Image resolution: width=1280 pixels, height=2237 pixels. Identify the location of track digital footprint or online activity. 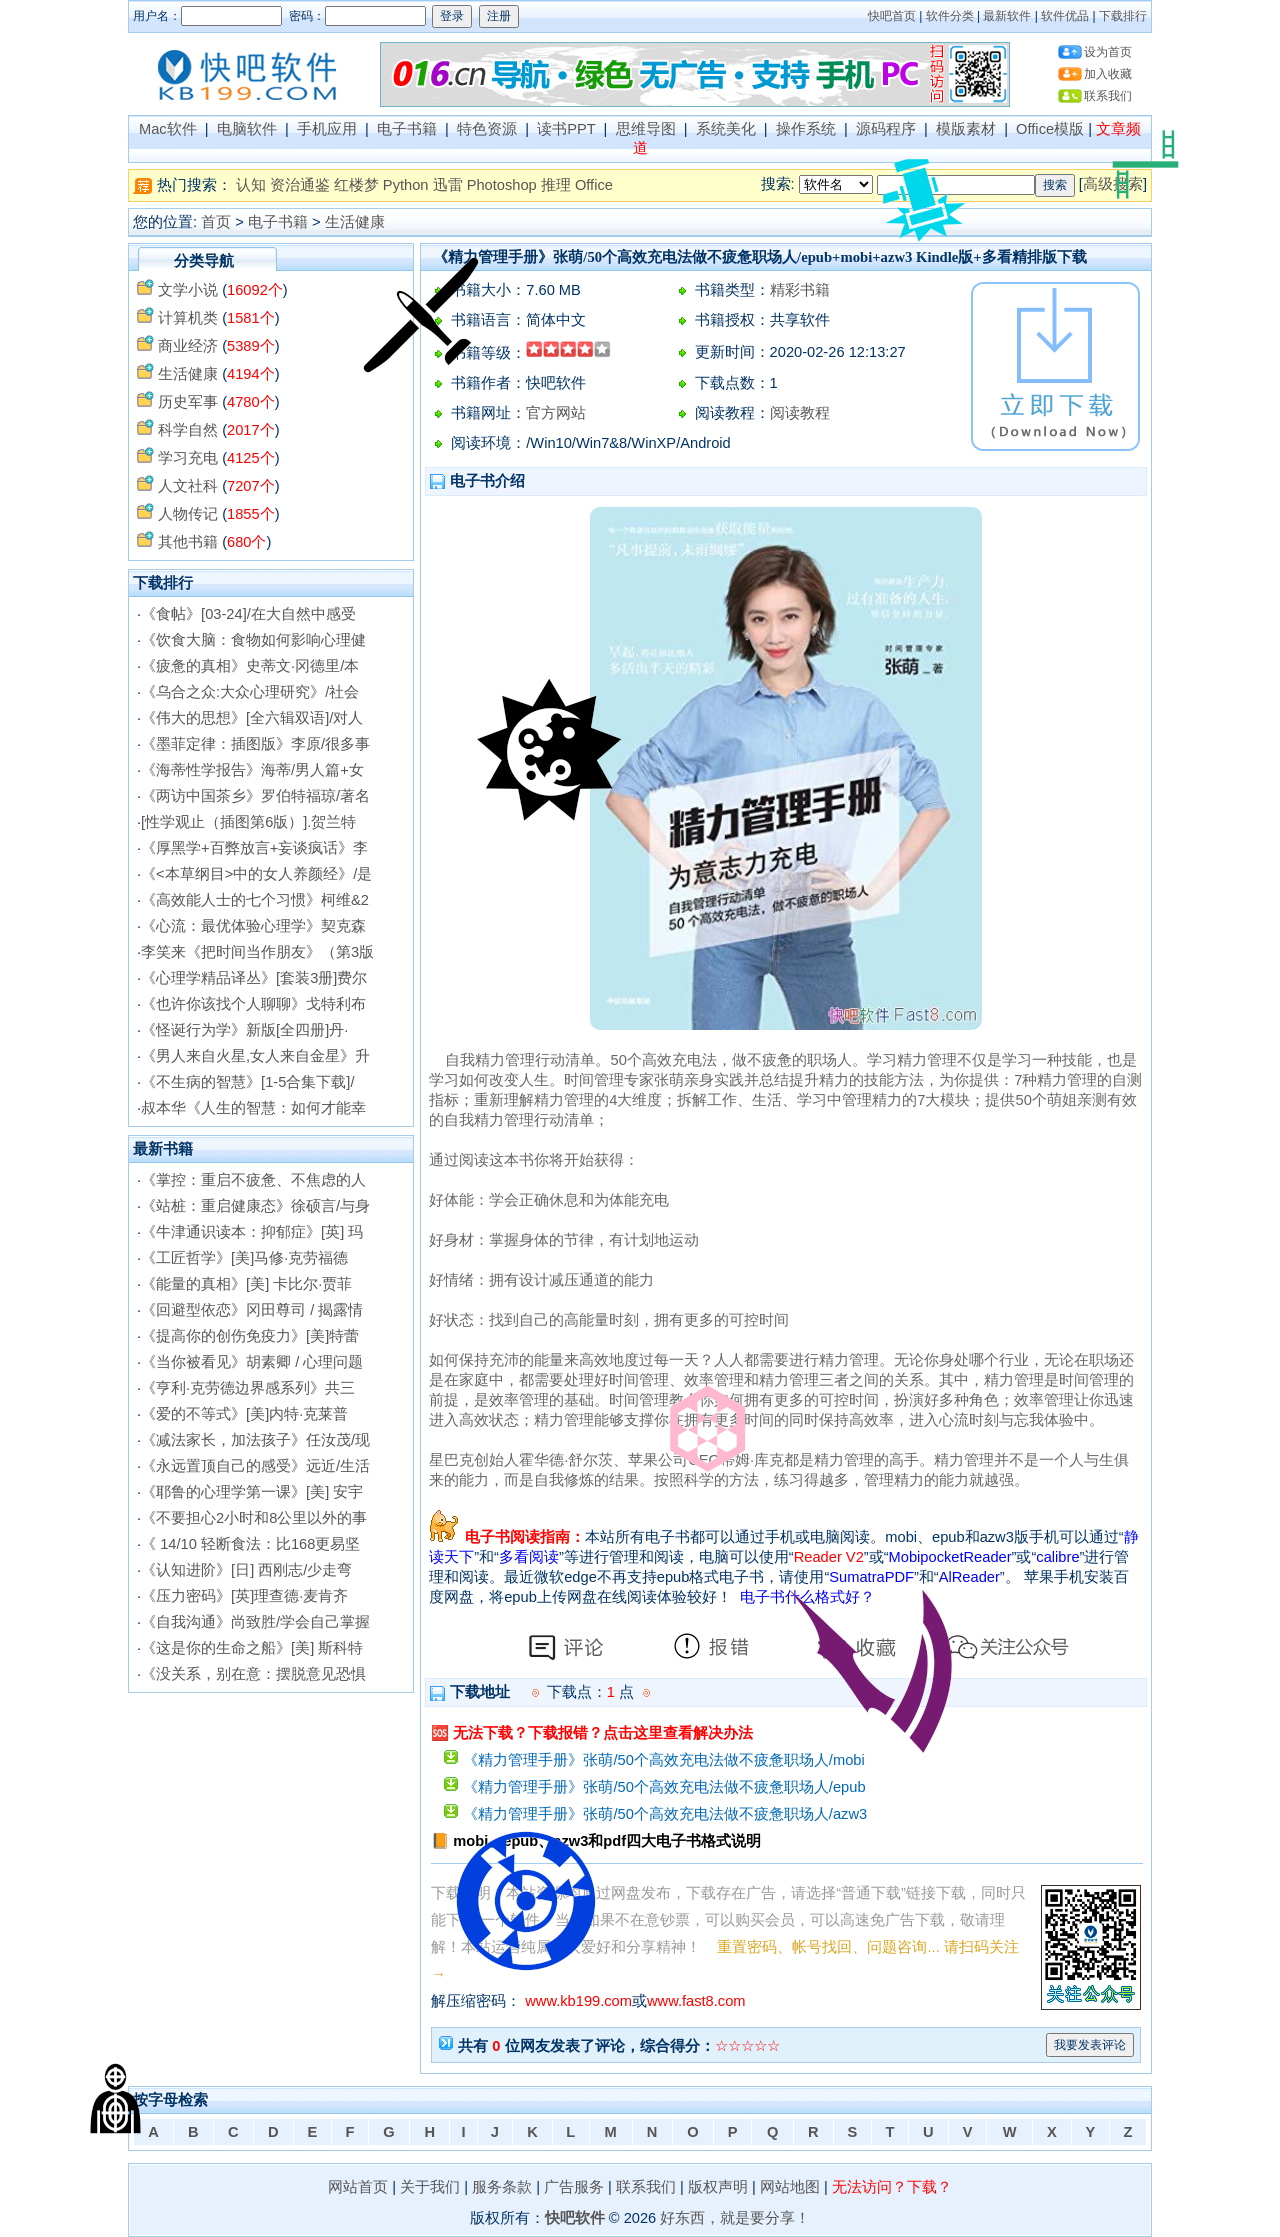
(526, 1901).